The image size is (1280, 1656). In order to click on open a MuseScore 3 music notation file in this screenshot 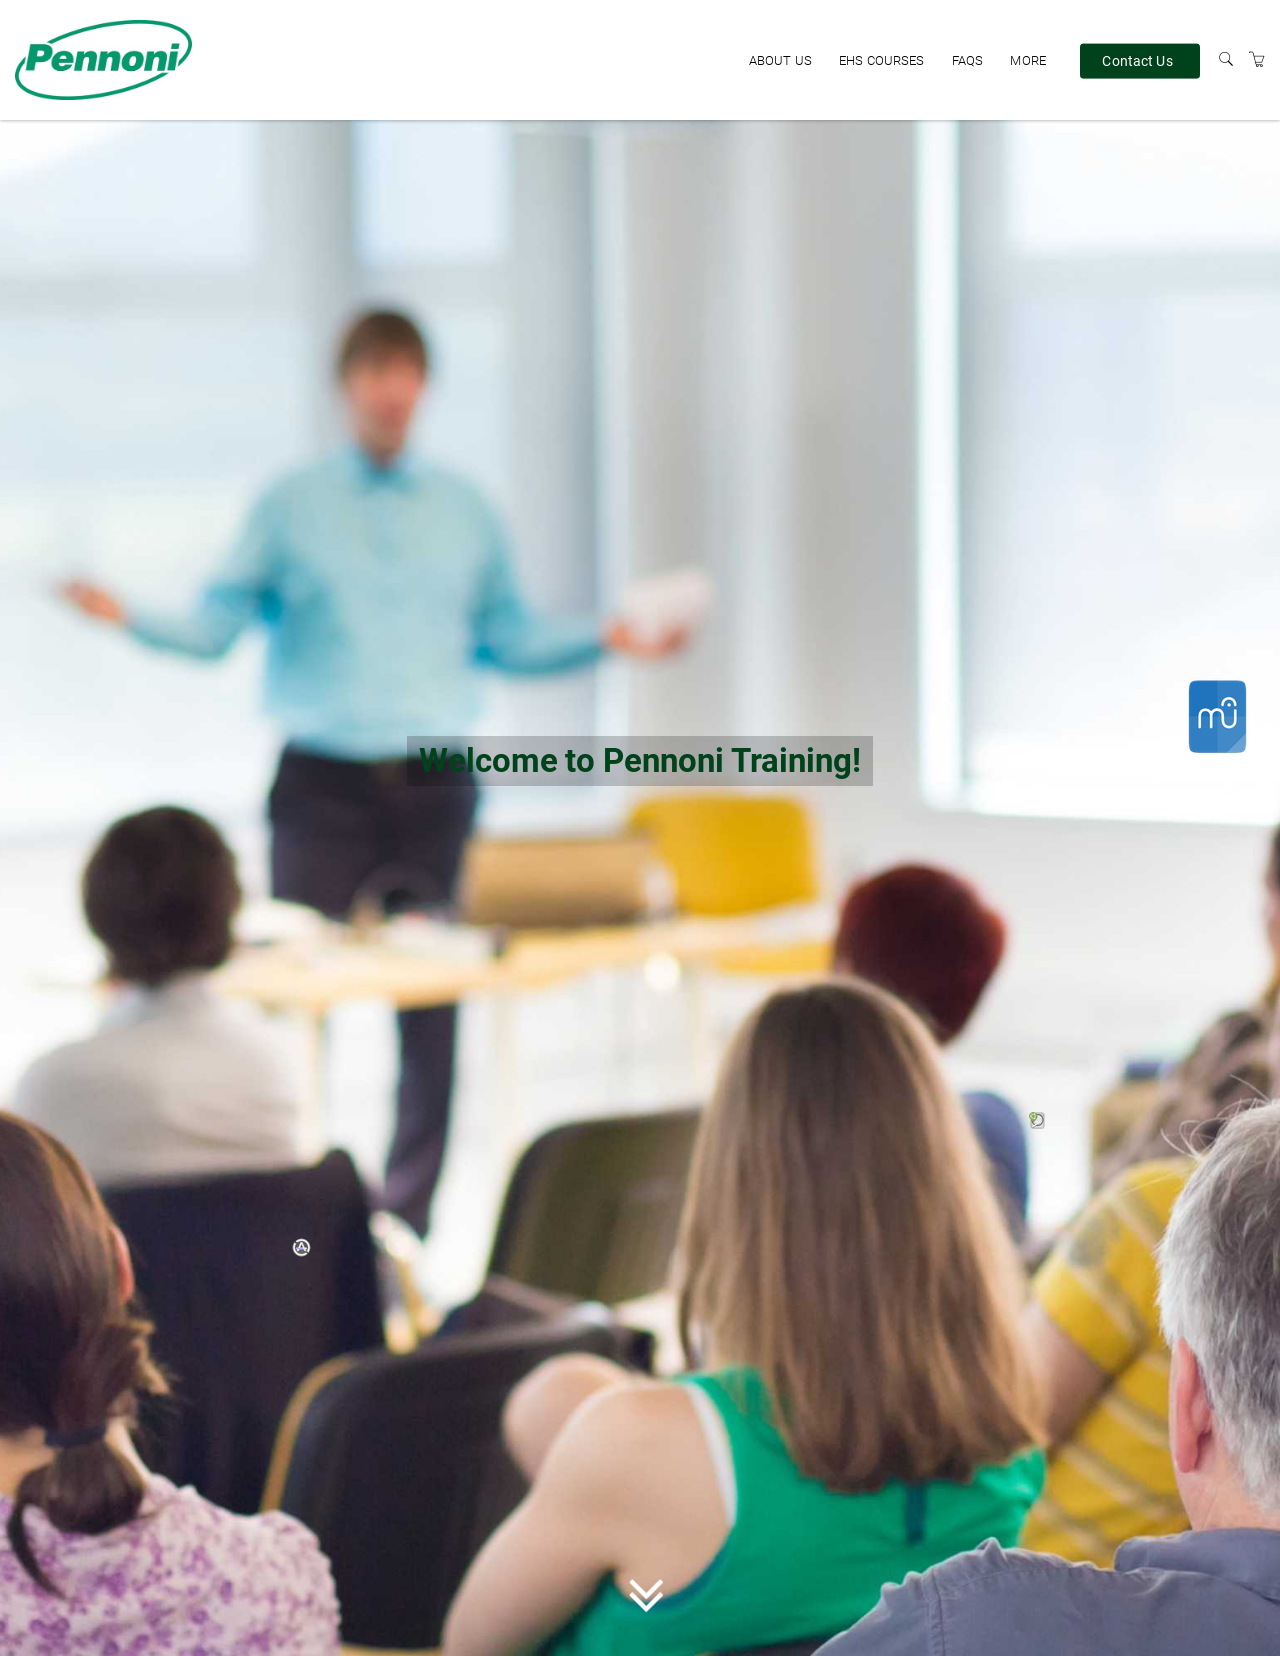, I will do `click(1217, 716)`.